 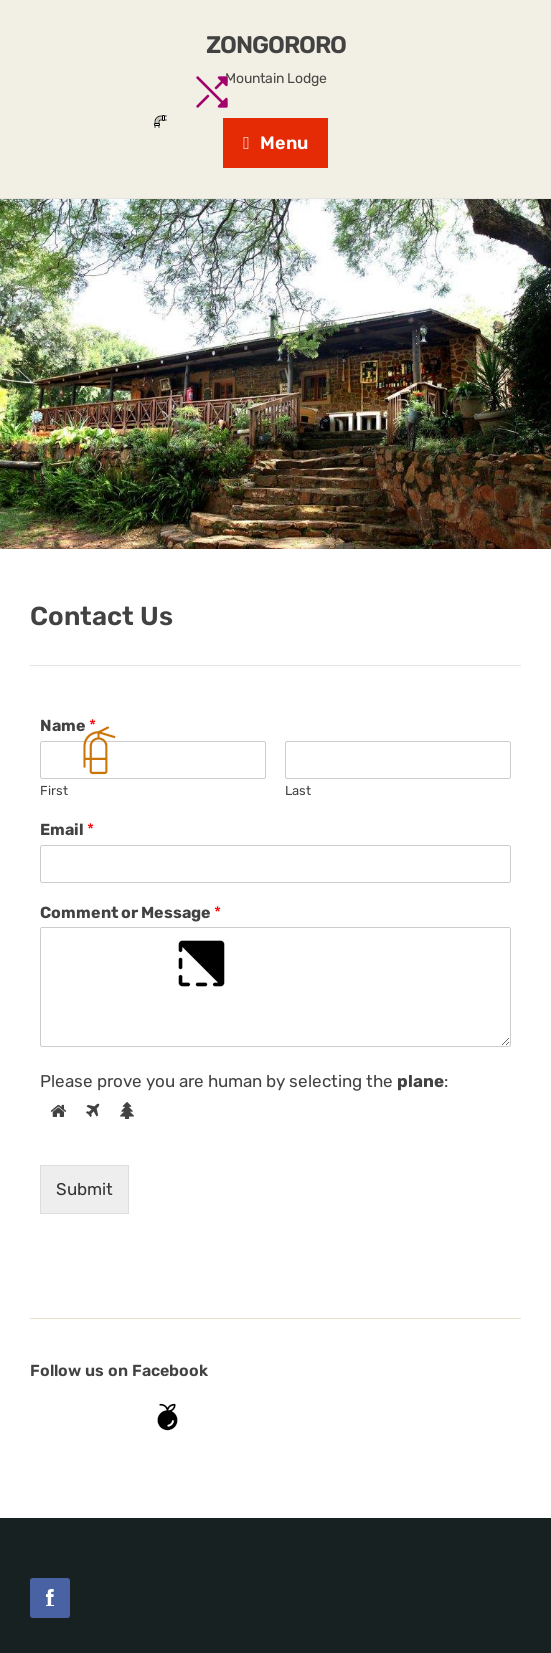 What do you see at coordinates (160, 121) in the screenshot?
I see `plumbing or pipe system settings` at bounding box center [160, 121].